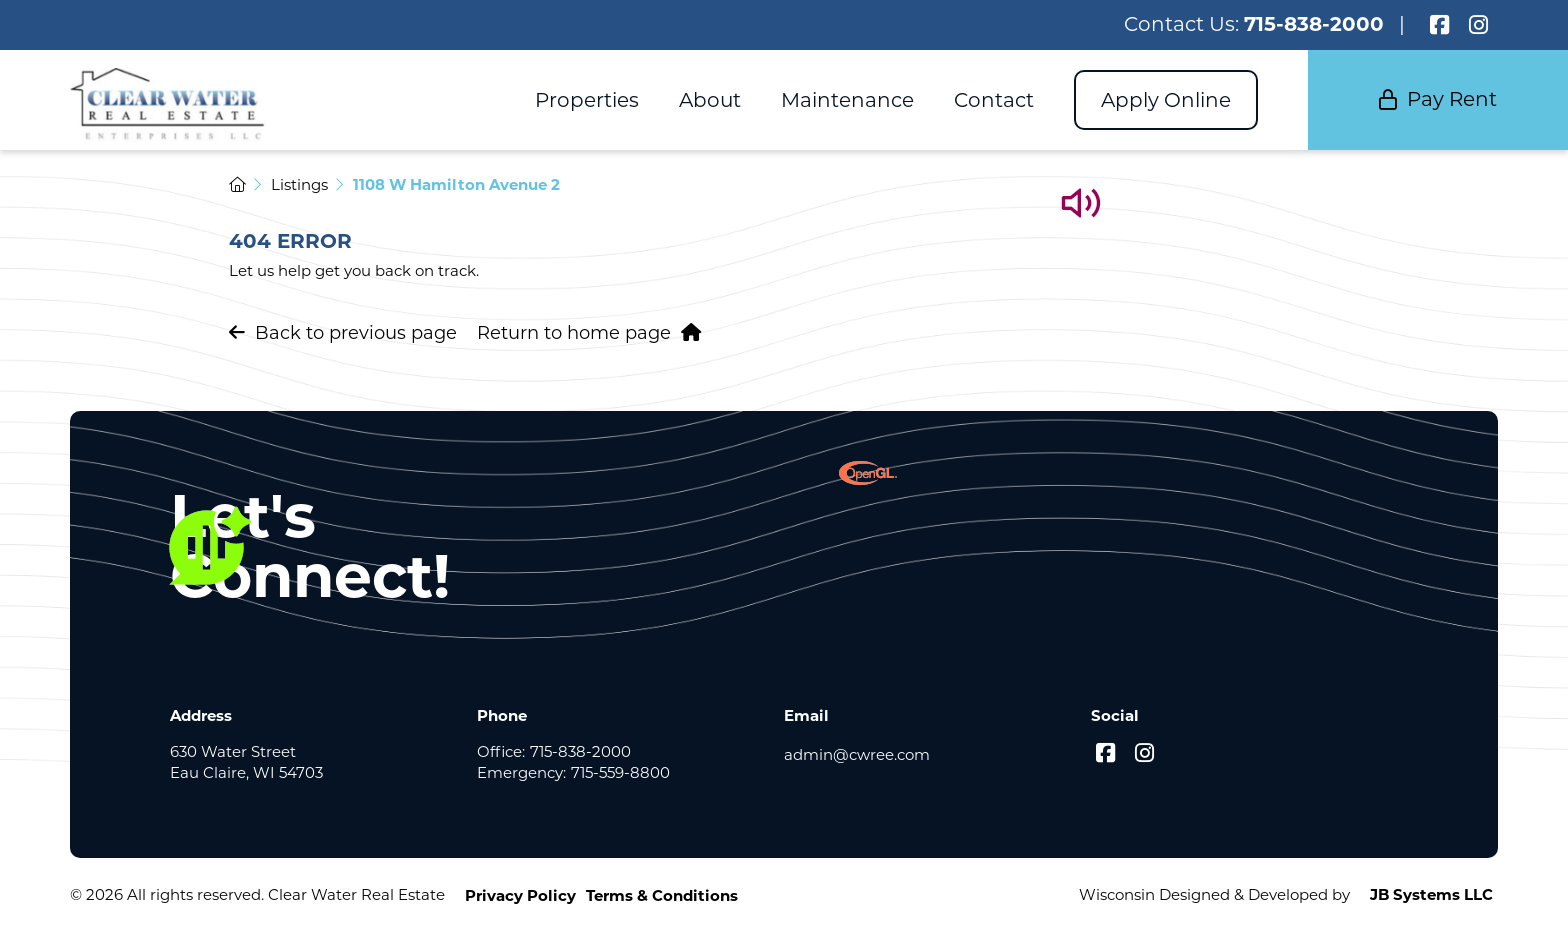 Image resolution: width=1568 pixels, height=933 pixels. Describe the element at coordinates (206, 547) in the screenshot. I see `start a voice conversation with AI assistant` at that location.